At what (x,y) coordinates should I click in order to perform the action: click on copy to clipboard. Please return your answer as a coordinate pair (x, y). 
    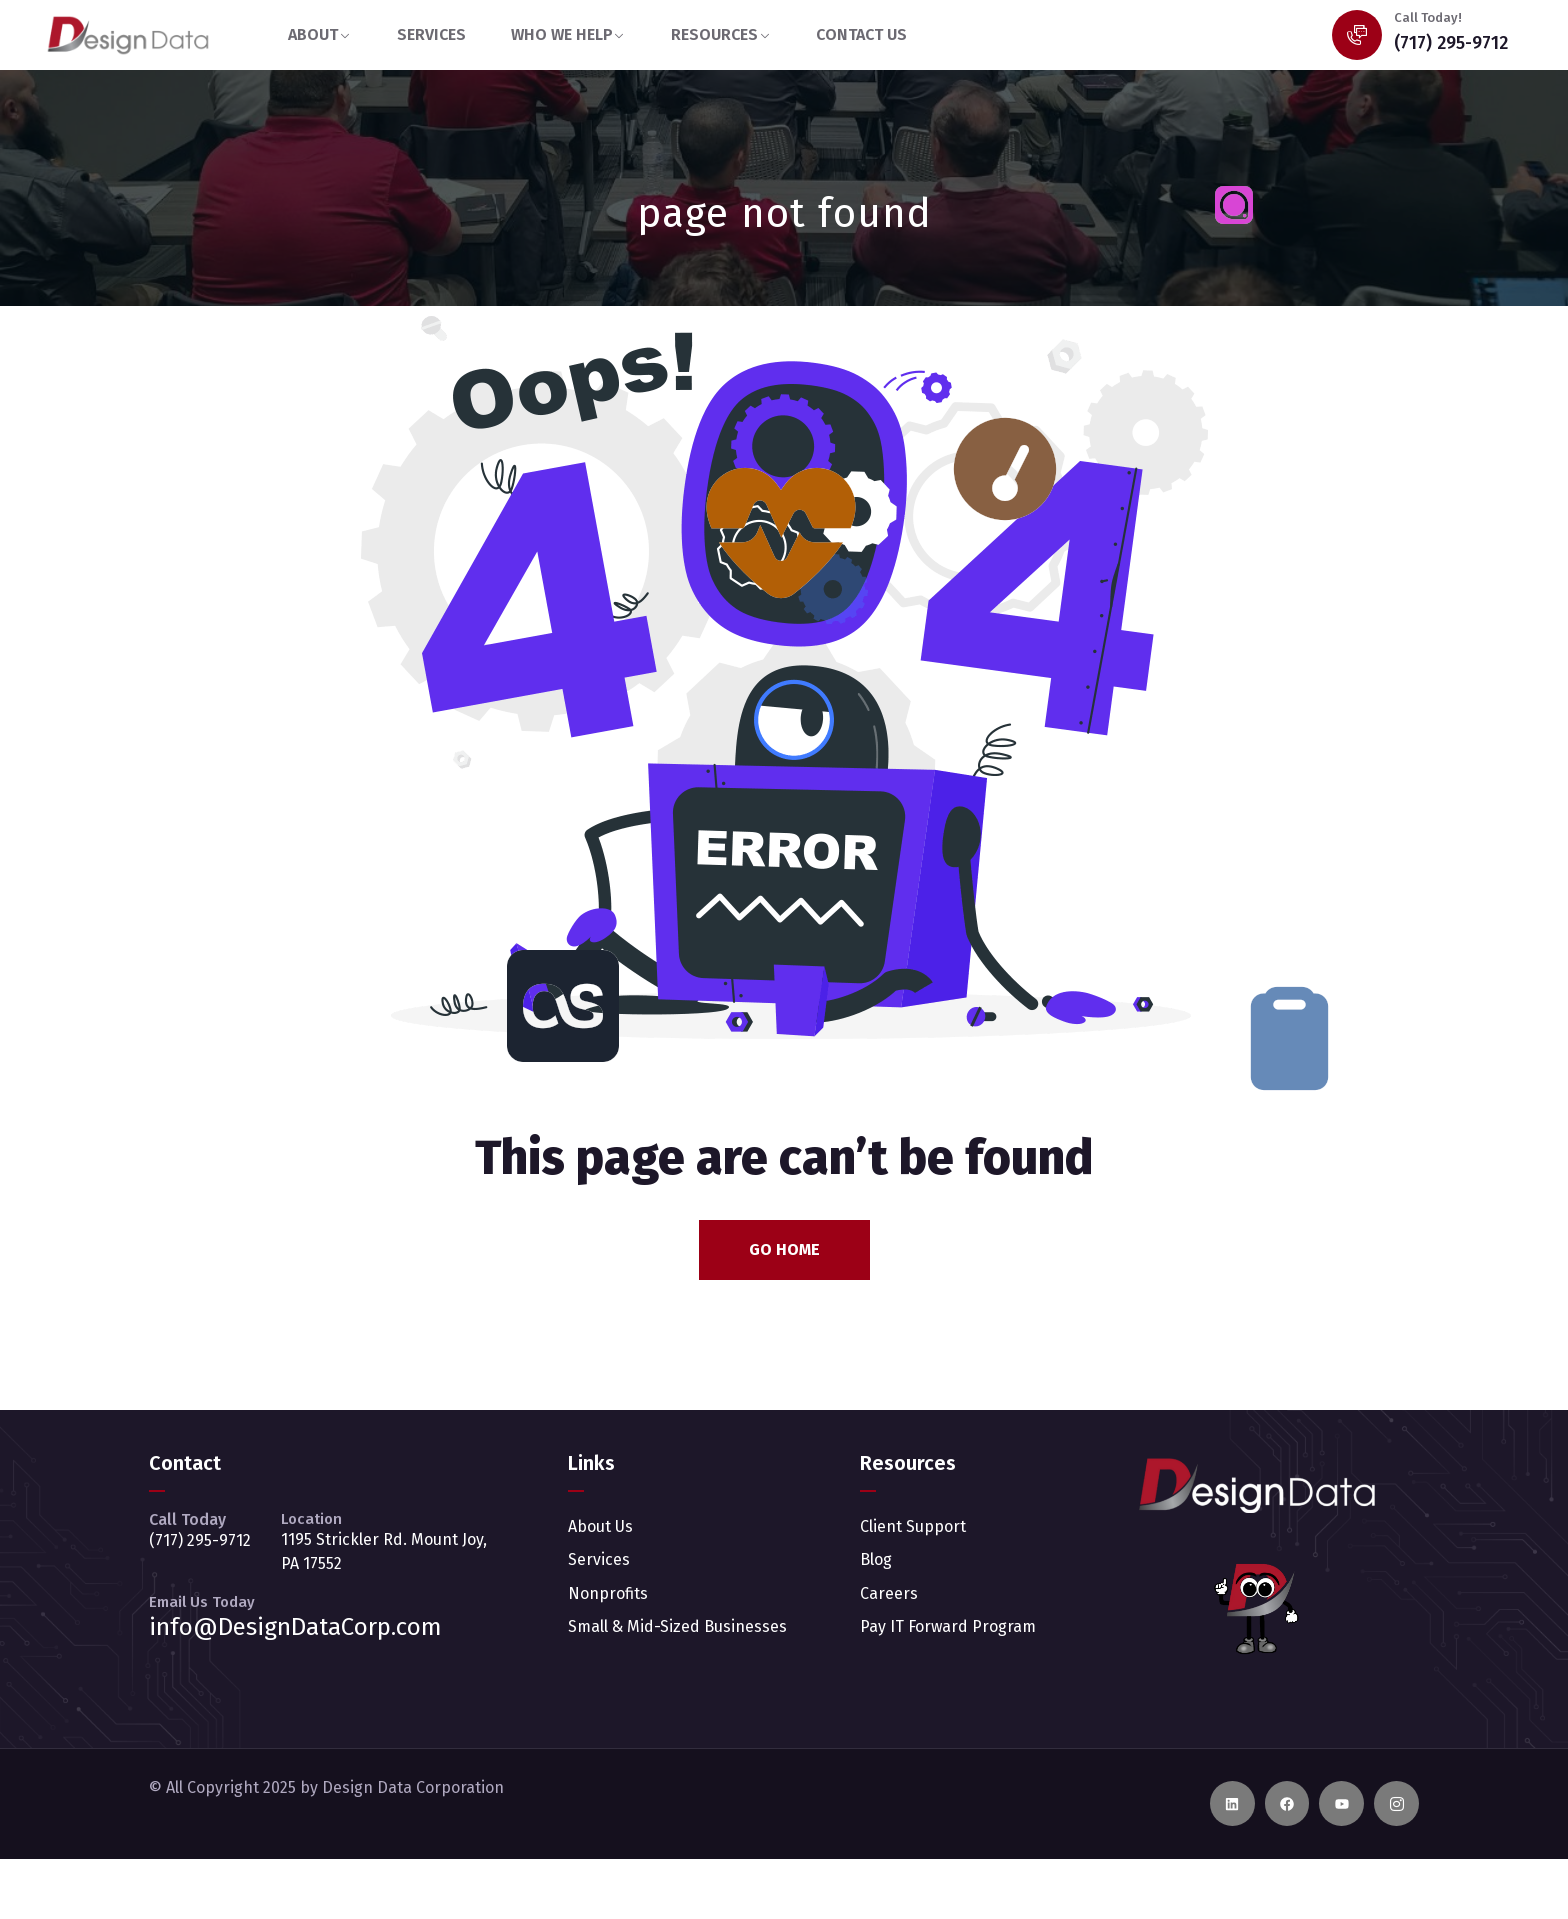
    Looking at the image, I should click on (1289, 1038).